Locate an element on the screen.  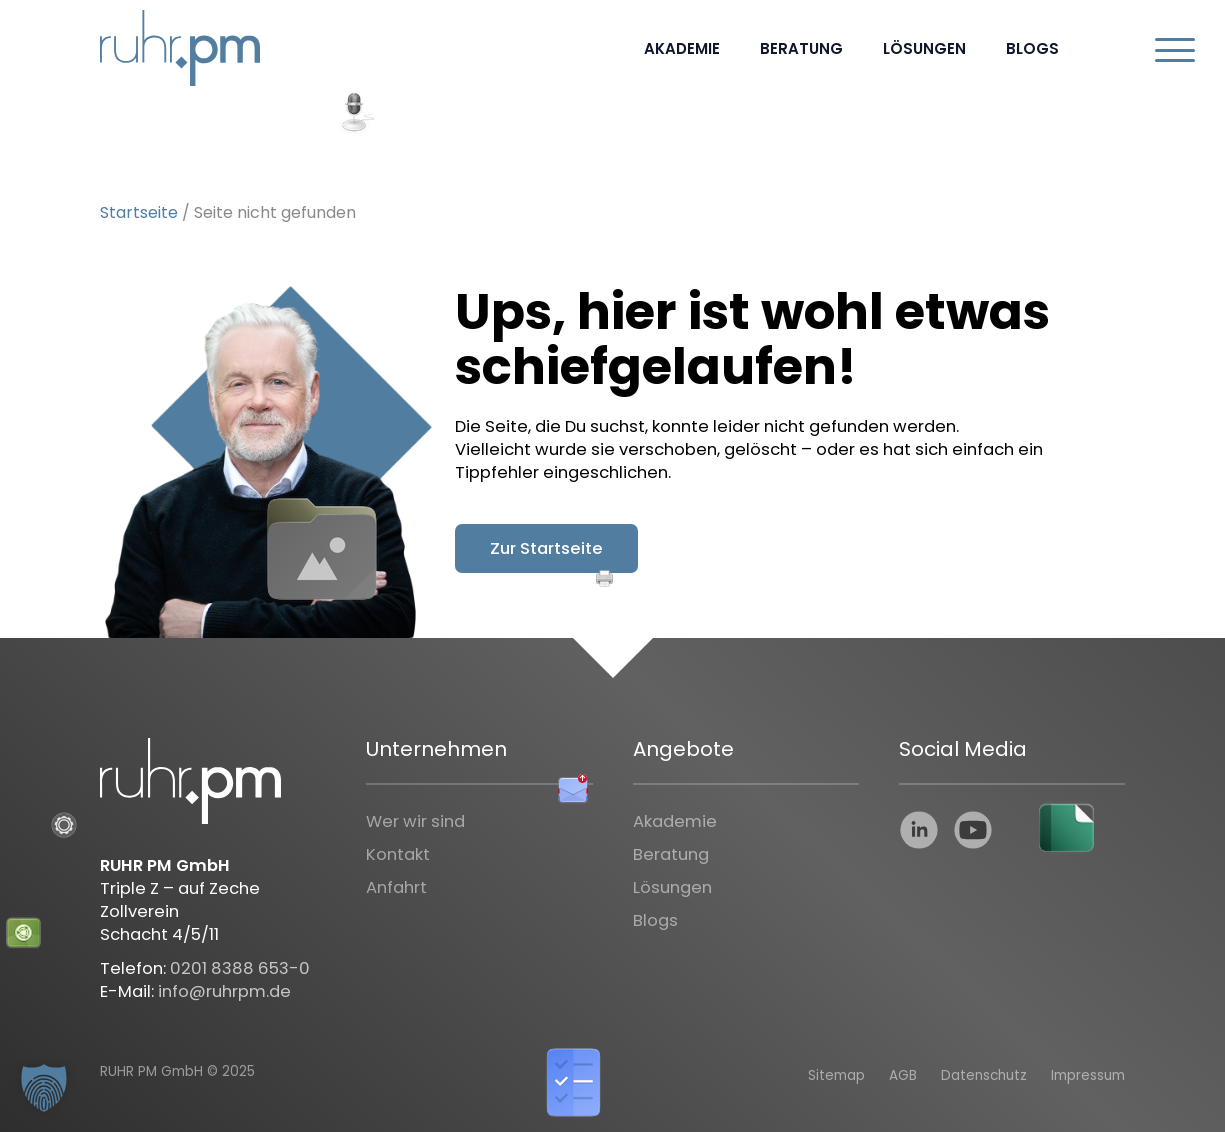
change desktop wallpaper settings is located at coordinates (1066, 826).